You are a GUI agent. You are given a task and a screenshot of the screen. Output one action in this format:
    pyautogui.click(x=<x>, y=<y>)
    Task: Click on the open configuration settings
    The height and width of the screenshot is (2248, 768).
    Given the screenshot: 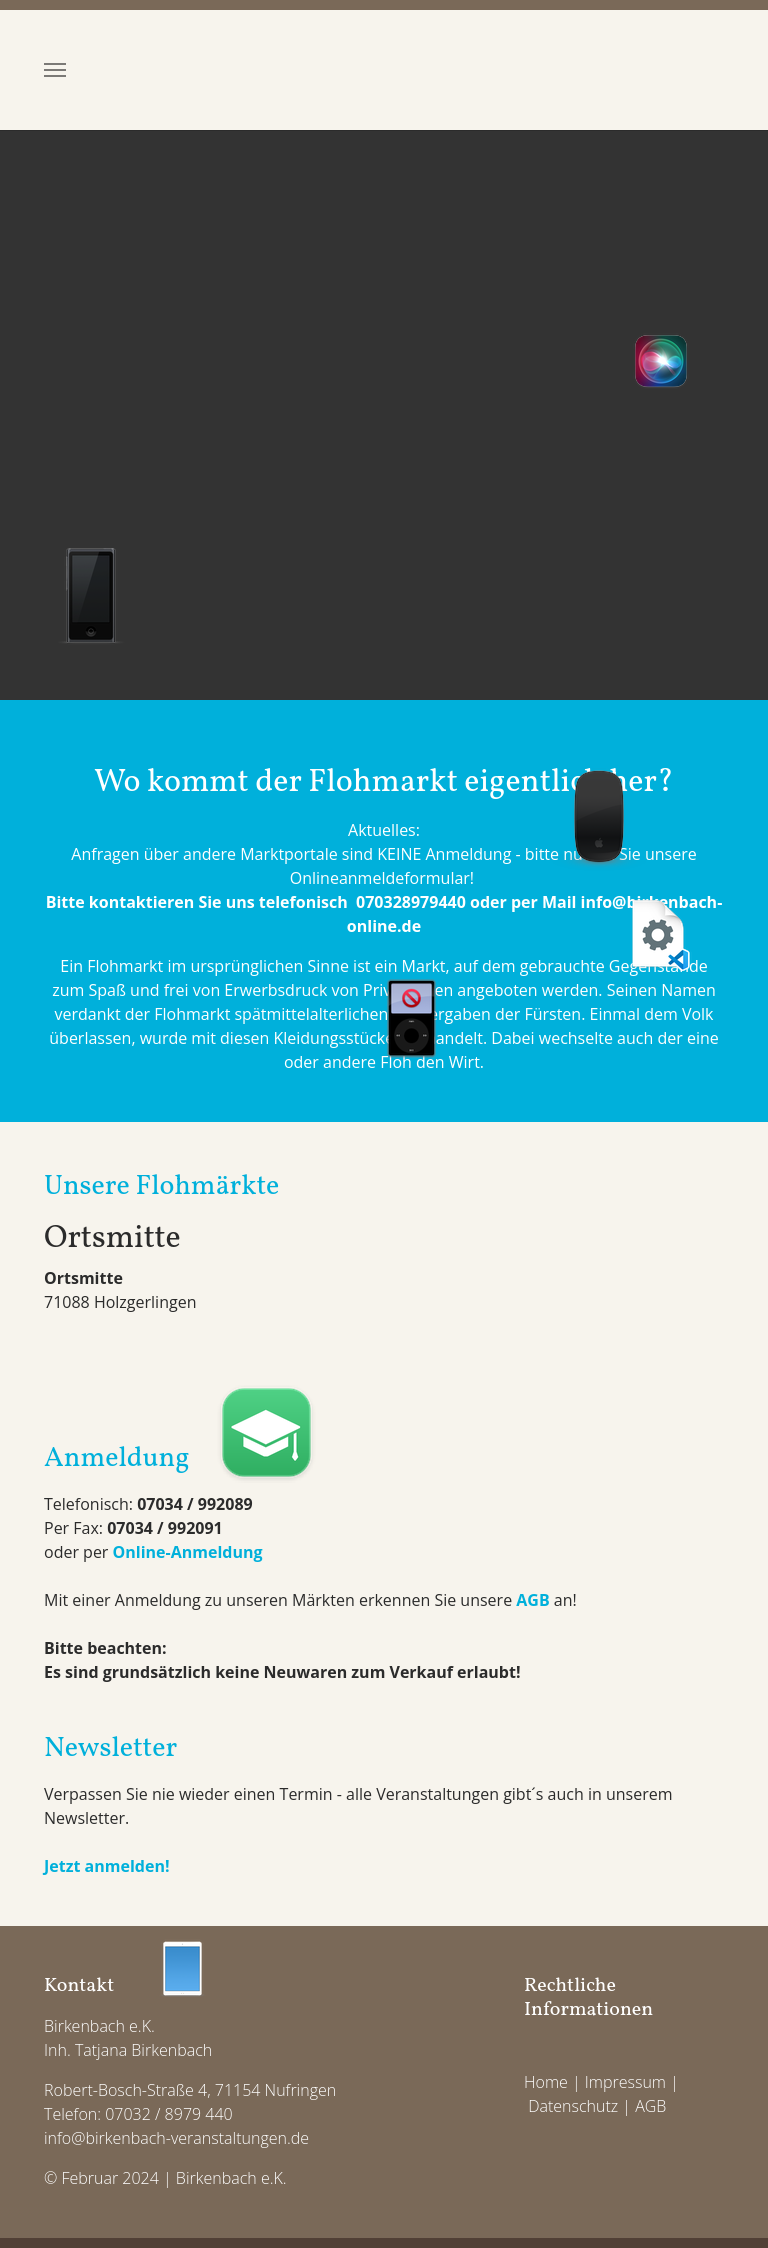 What is the action you would take?
    pyautogui.click(x=658, y=935)
    